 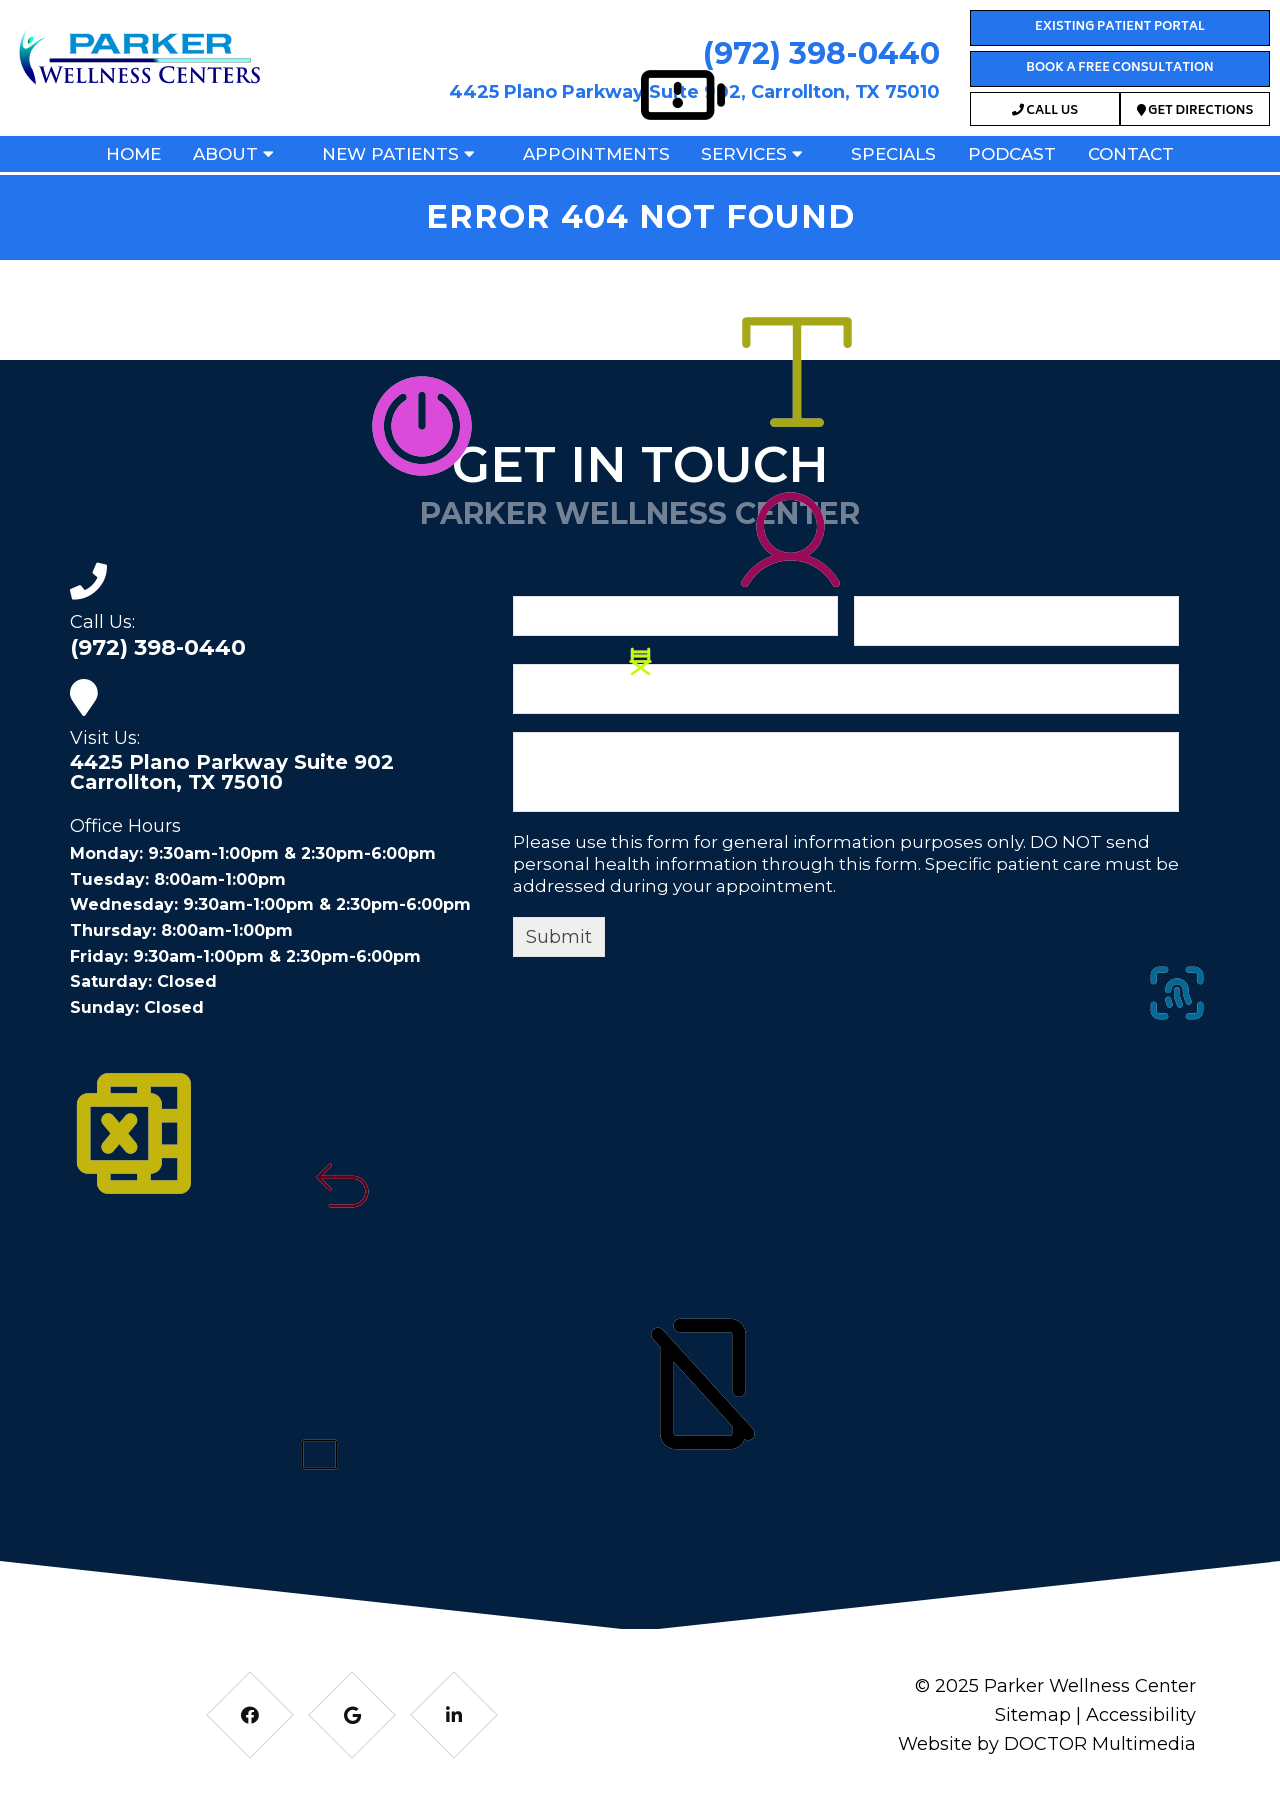 What do you see at coordinates (683, 95) in the screenshot?
I see `indicates low battery warning` at bounding box center [683, 95].